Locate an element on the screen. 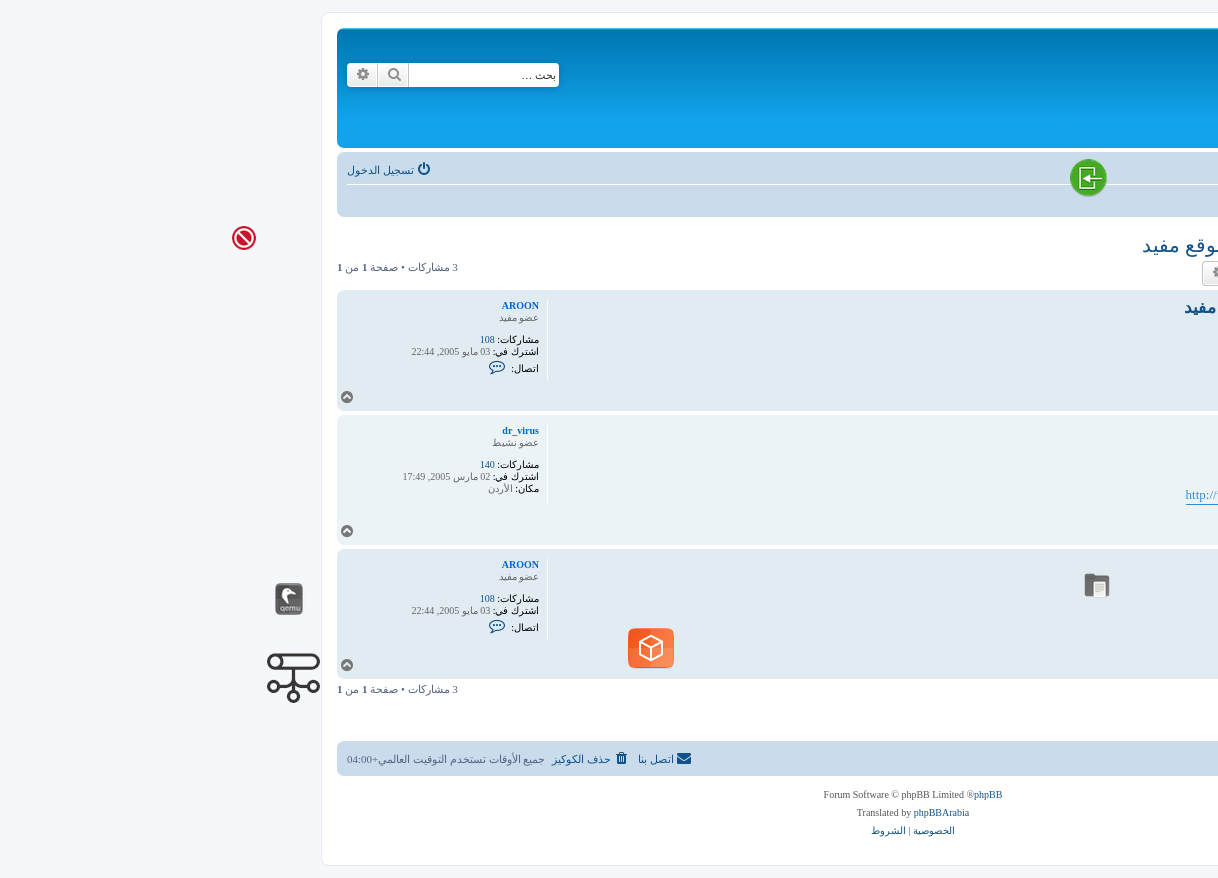  open an existing document or file is located at coordinates (1097, 585).